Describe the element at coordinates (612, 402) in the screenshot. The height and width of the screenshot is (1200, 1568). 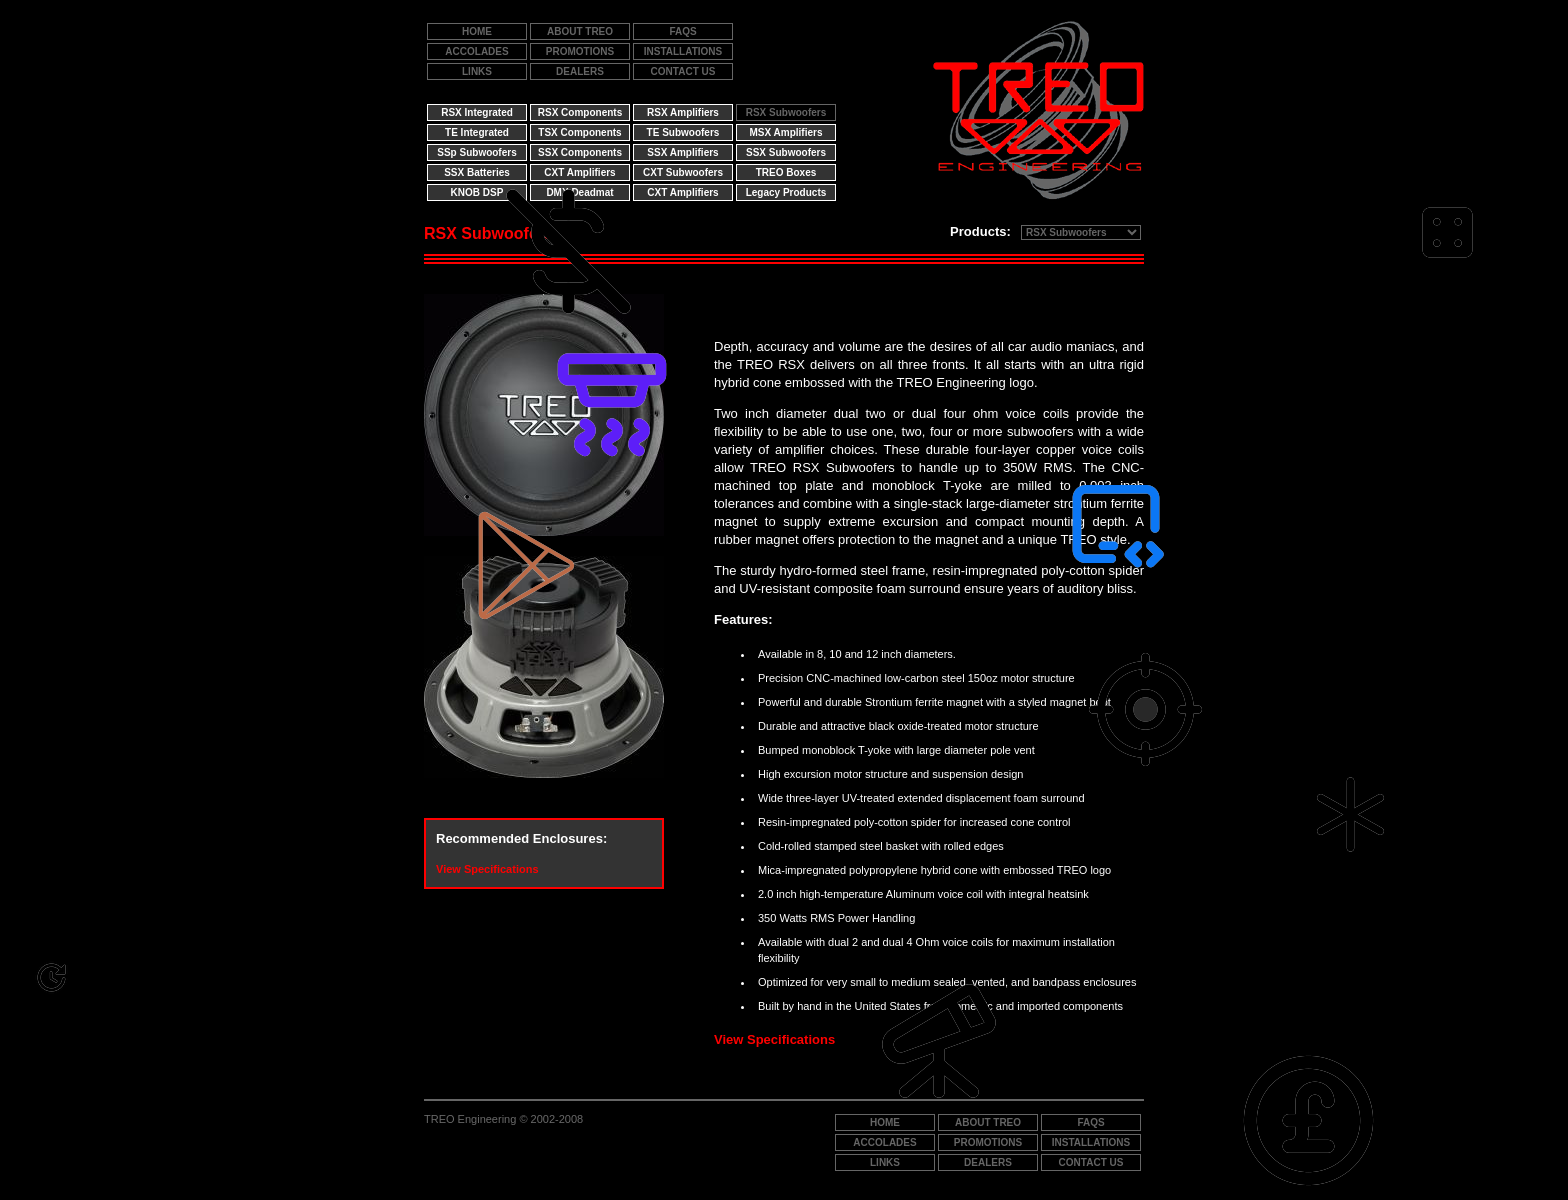
I see `smoke detector alert or status indicator` at that location.